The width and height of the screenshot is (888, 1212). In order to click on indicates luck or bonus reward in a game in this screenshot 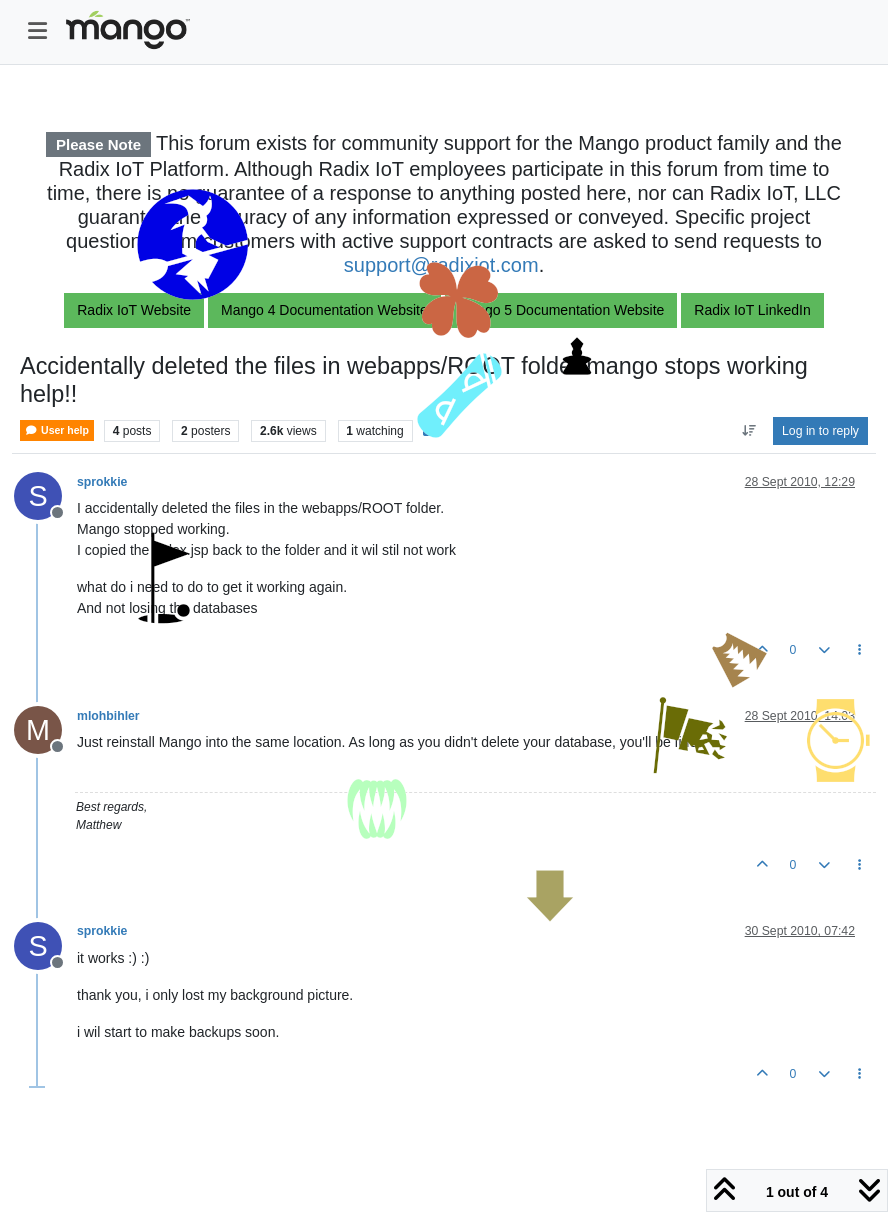, I will do `click(459, 300)`.